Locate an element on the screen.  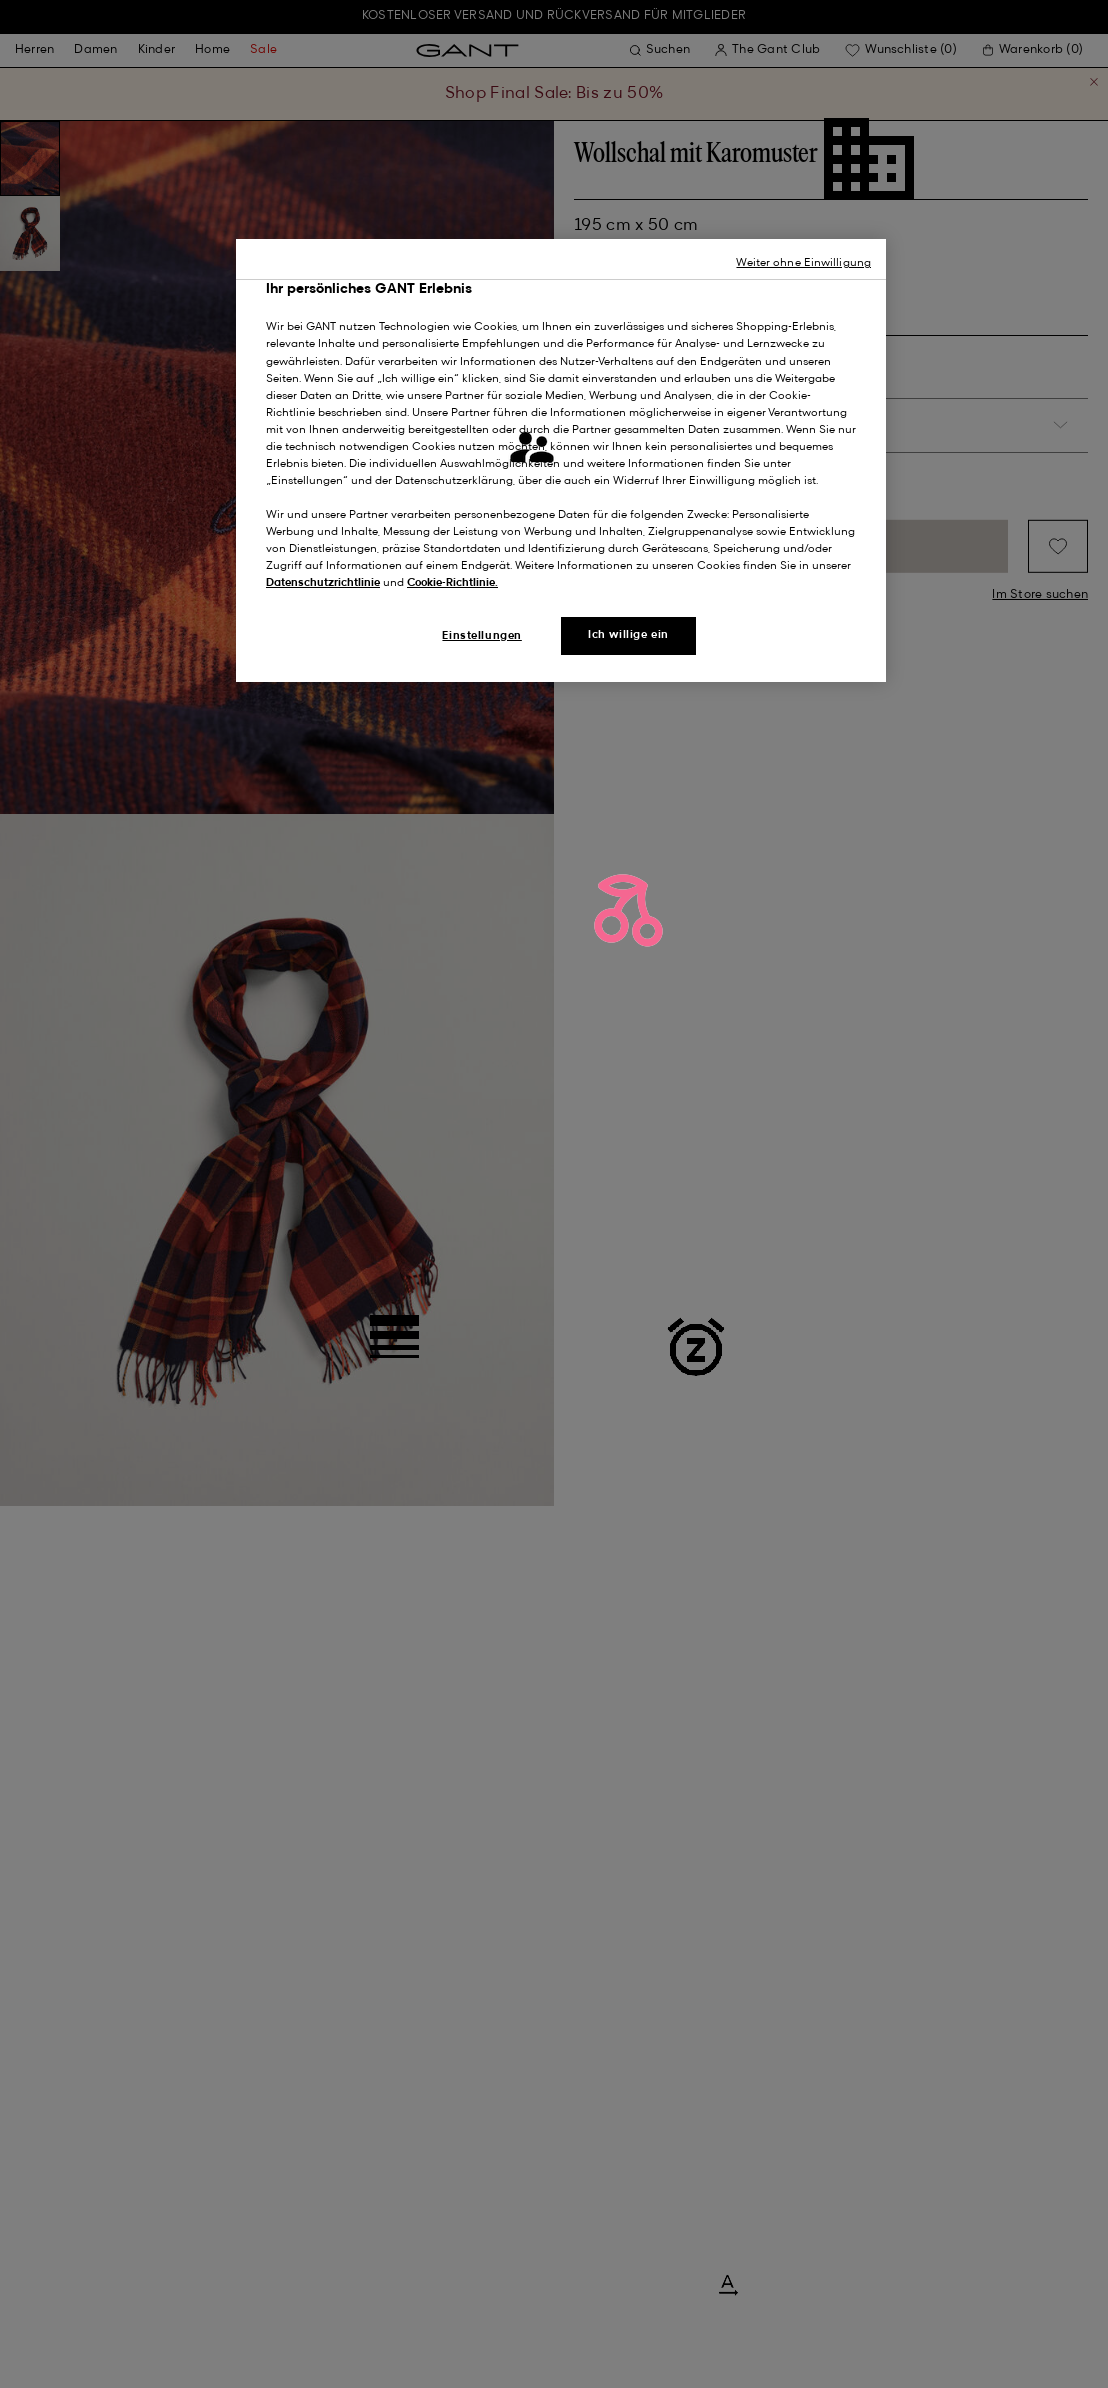
indicates fruit or produce category is located at coordinates (628, 908).